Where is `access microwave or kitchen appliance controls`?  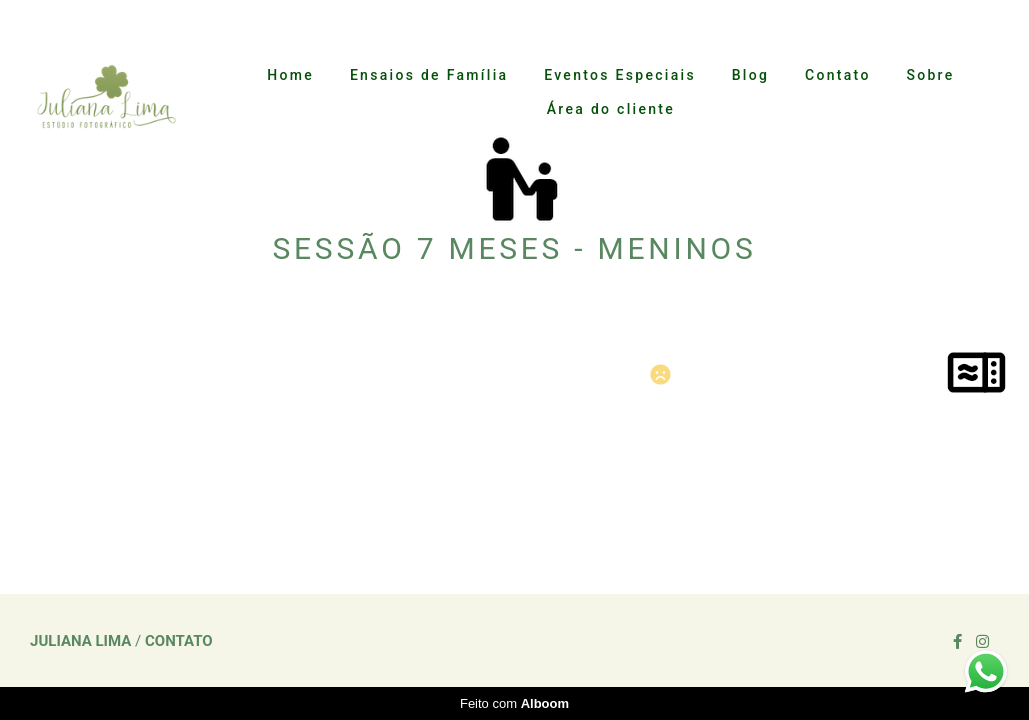 access microwave or kitchen appliance controls is located at coordinates (976, 372).